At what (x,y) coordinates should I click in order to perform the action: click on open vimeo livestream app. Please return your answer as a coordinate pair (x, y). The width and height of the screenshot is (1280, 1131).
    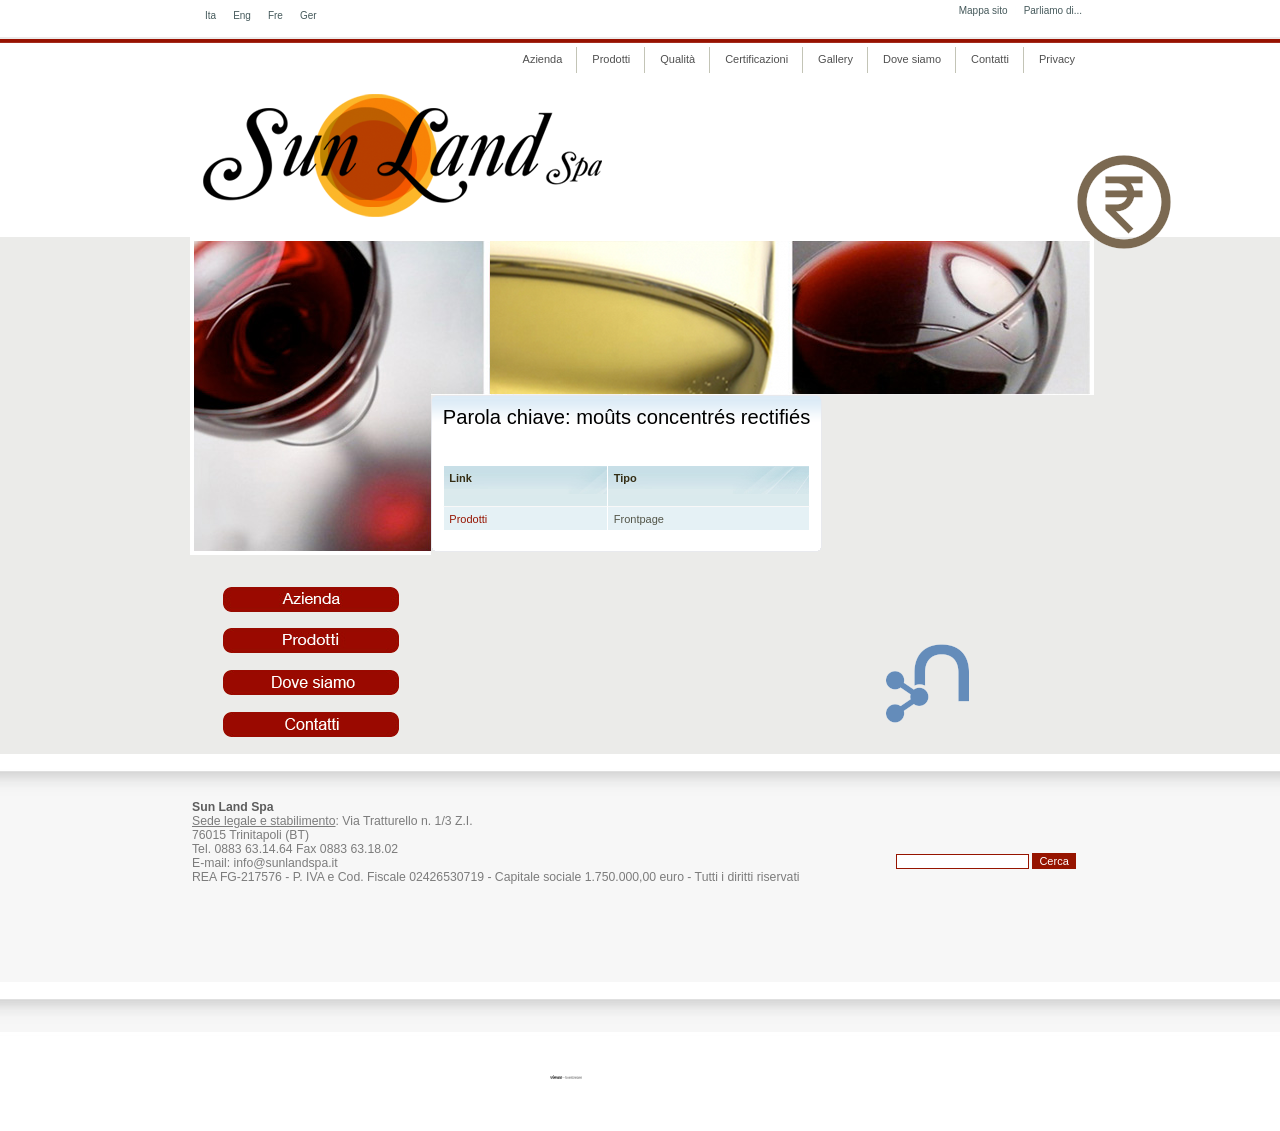
    Looking at the image, I should click on (566, 1077).